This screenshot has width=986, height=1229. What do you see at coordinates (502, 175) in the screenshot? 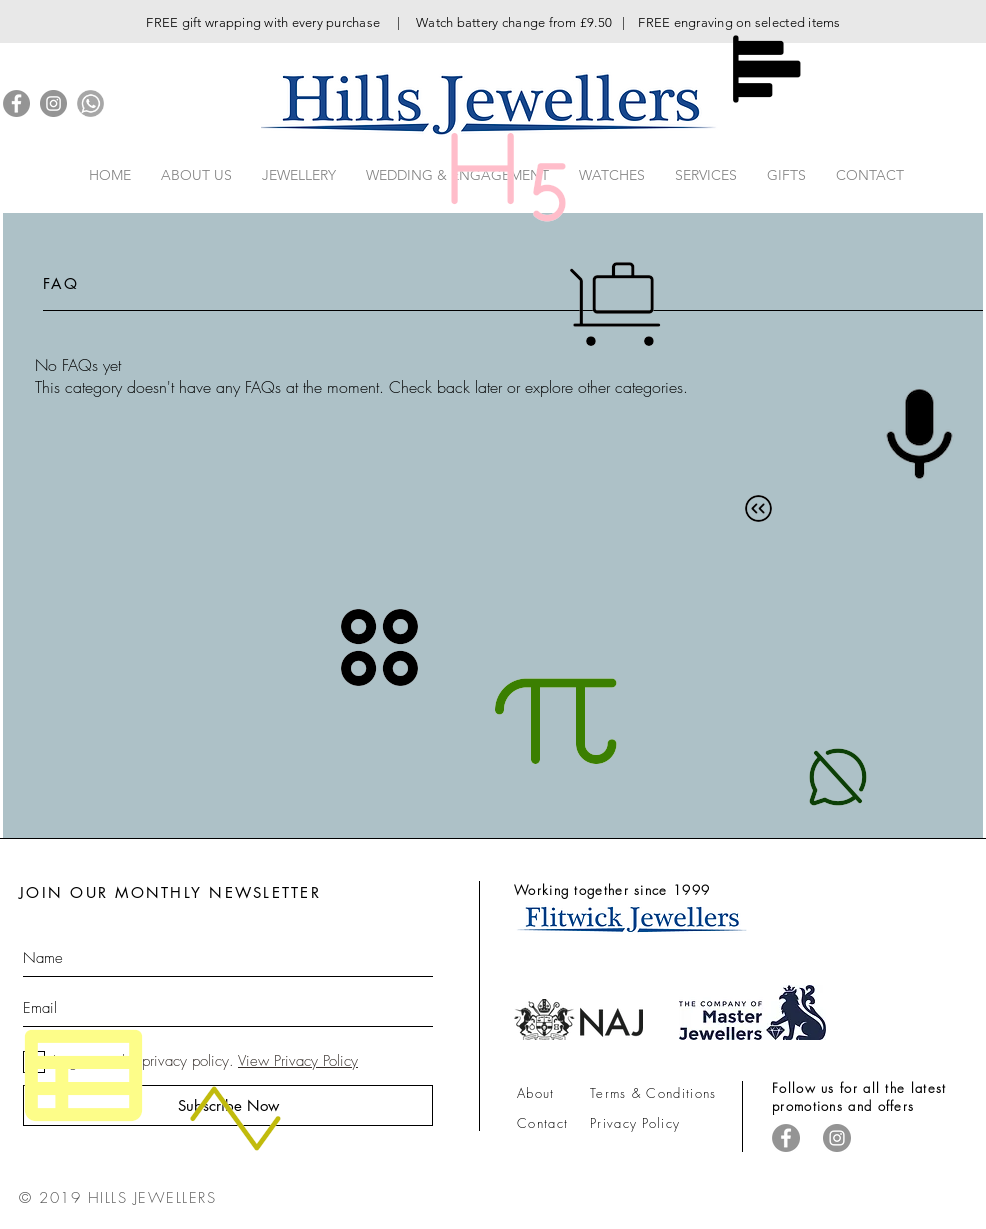
I see `format text as heading level 5` at bounding box center [502, 175].